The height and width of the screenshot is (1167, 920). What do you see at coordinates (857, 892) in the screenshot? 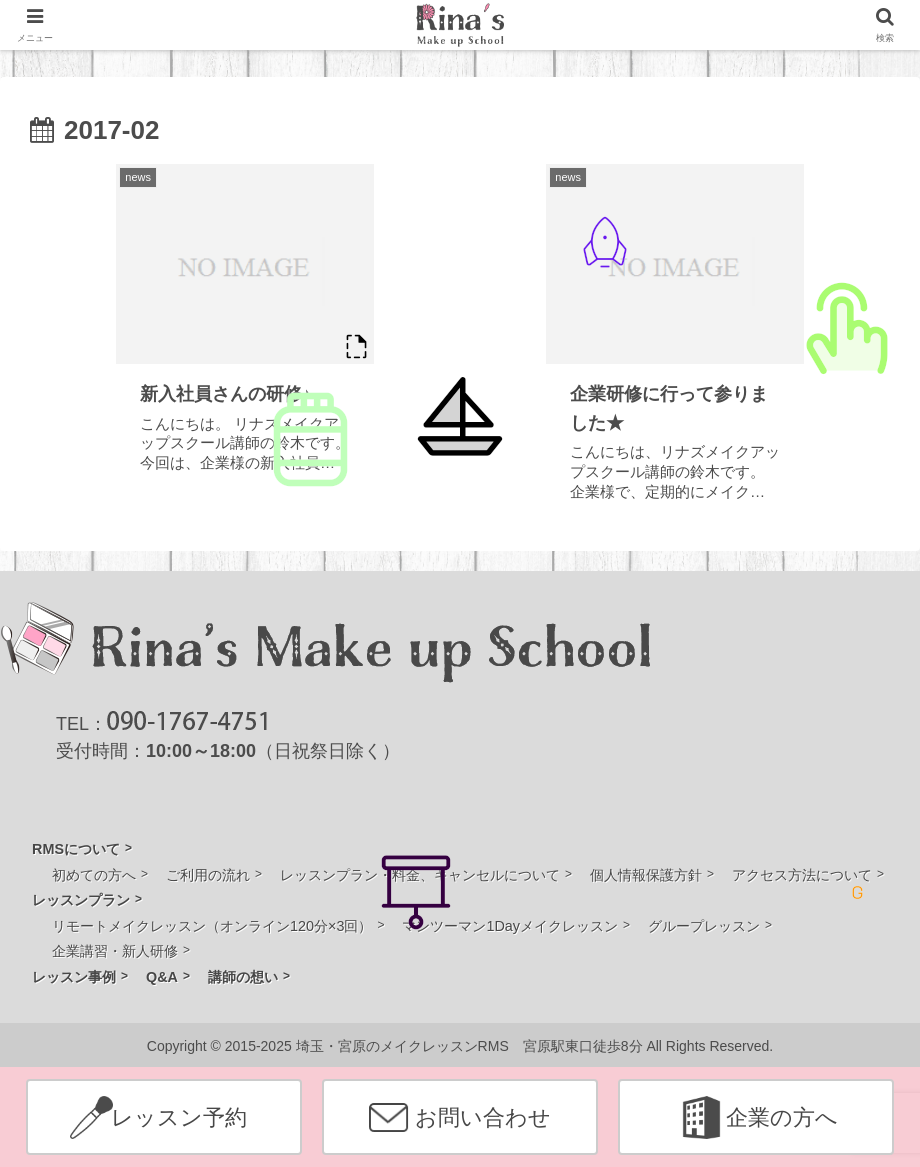
I see `represents the letter G in text or typography tools` at bounding box center [857, 892].